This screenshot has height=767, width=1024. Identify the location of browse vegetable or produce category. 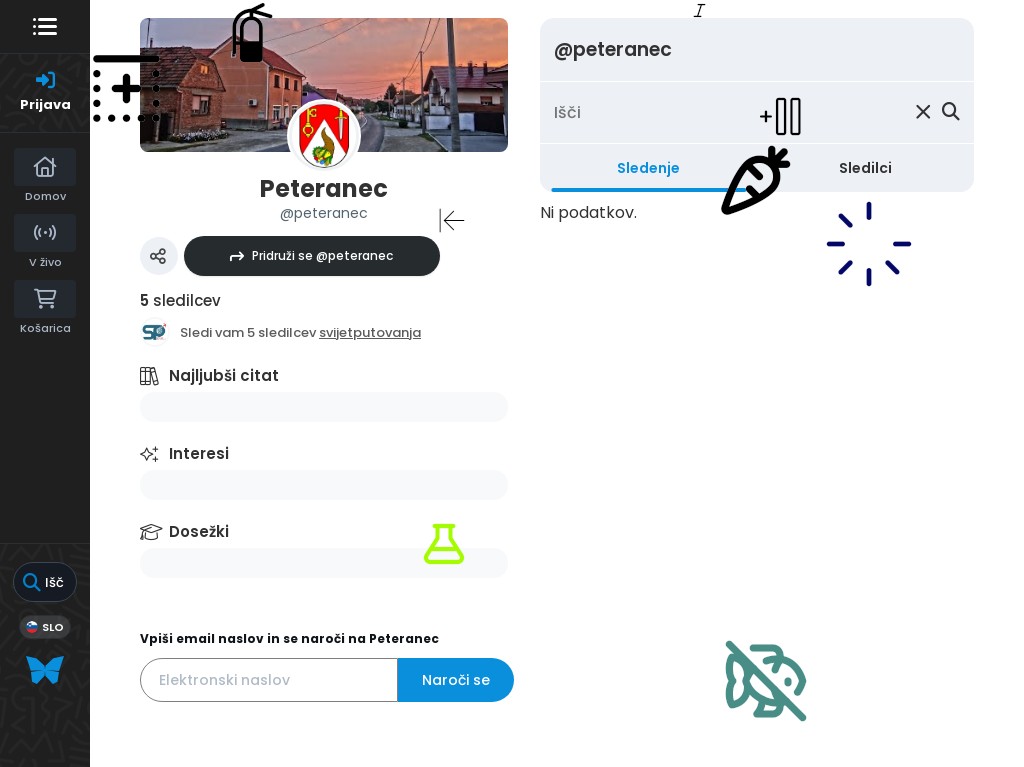
(754, 181).